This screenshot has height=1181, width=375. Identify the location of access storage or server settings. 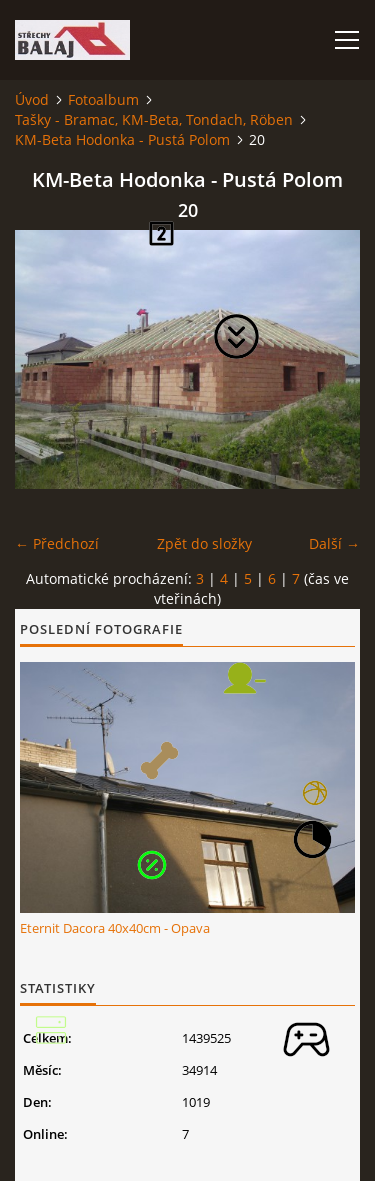
(51, 1030).